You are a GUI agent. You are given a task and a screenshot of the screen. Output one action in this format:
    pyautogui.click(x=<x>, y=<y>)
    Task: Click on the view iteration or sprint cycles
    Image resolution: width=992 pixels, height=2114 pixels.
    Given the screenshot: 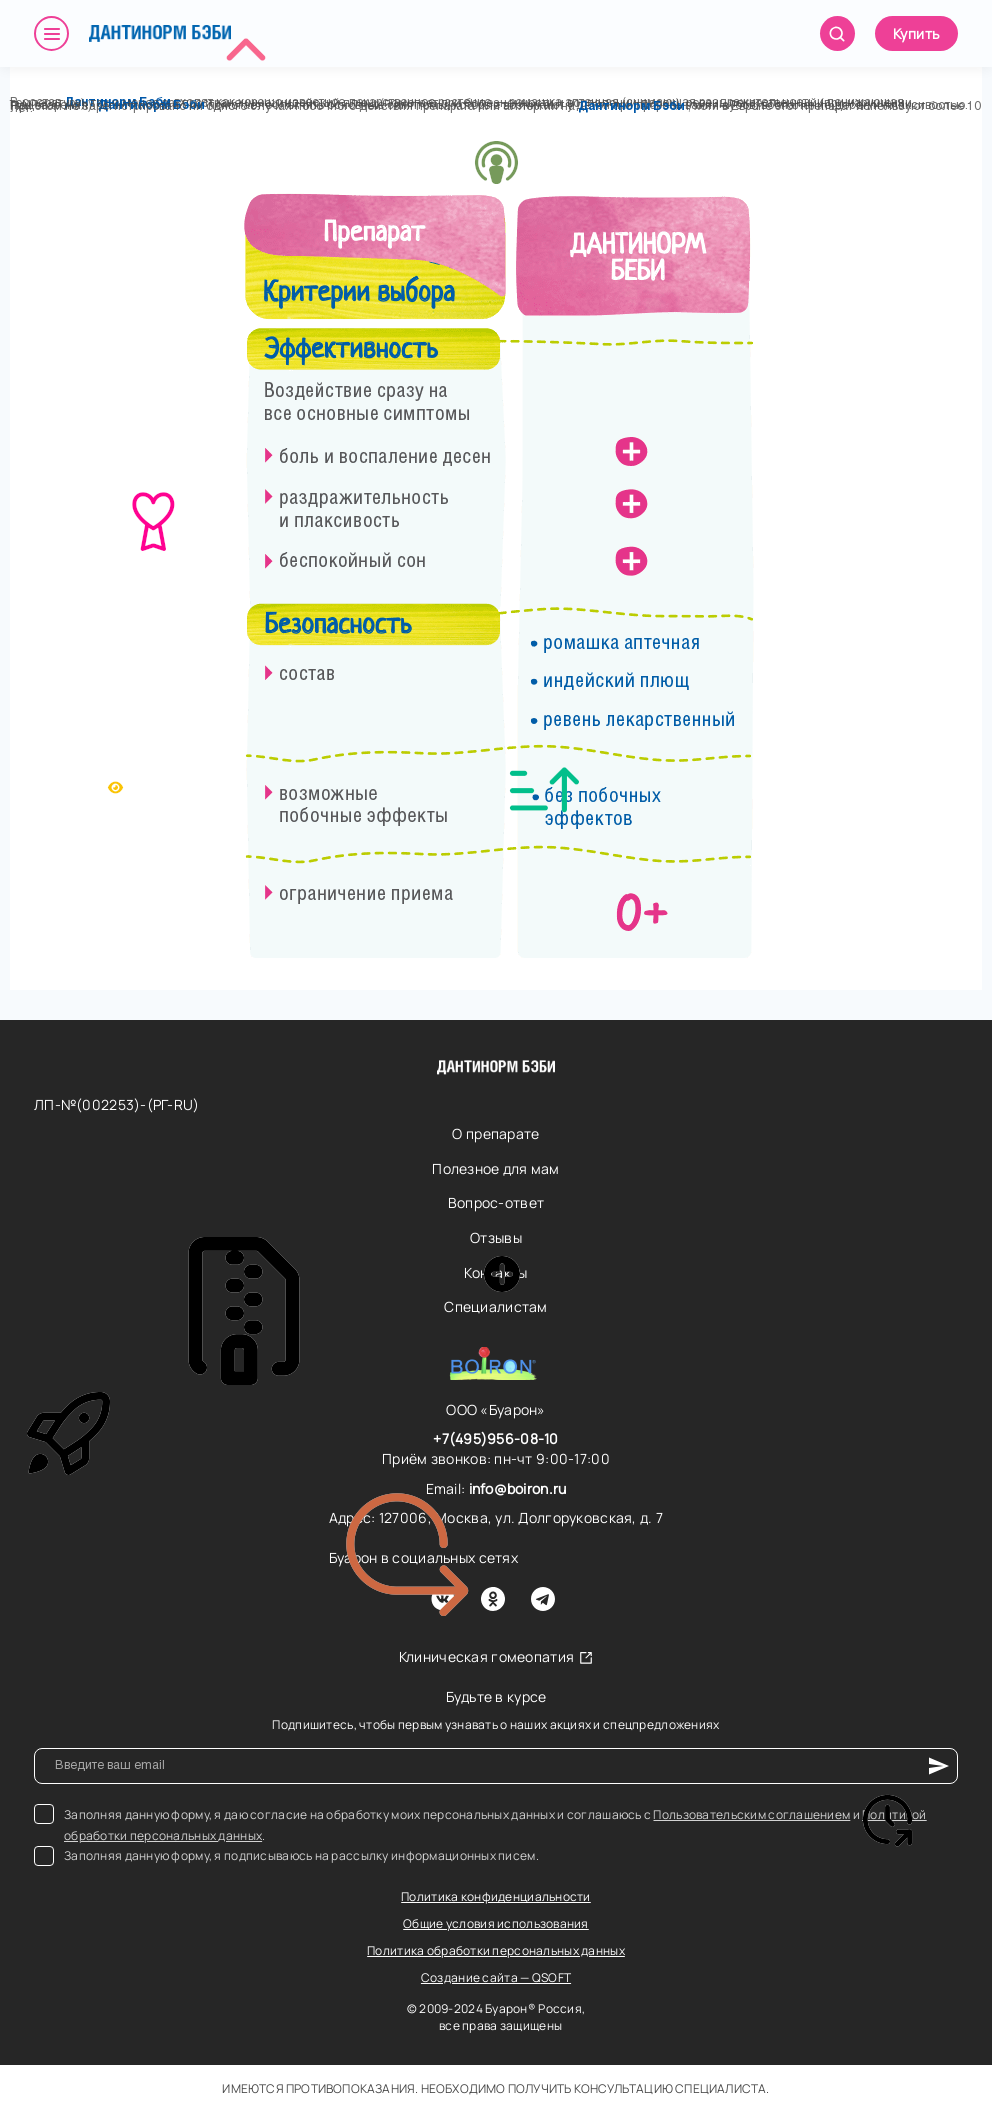 What is the action you would take?
    pyautogui.click(x=405, y=1552)
    